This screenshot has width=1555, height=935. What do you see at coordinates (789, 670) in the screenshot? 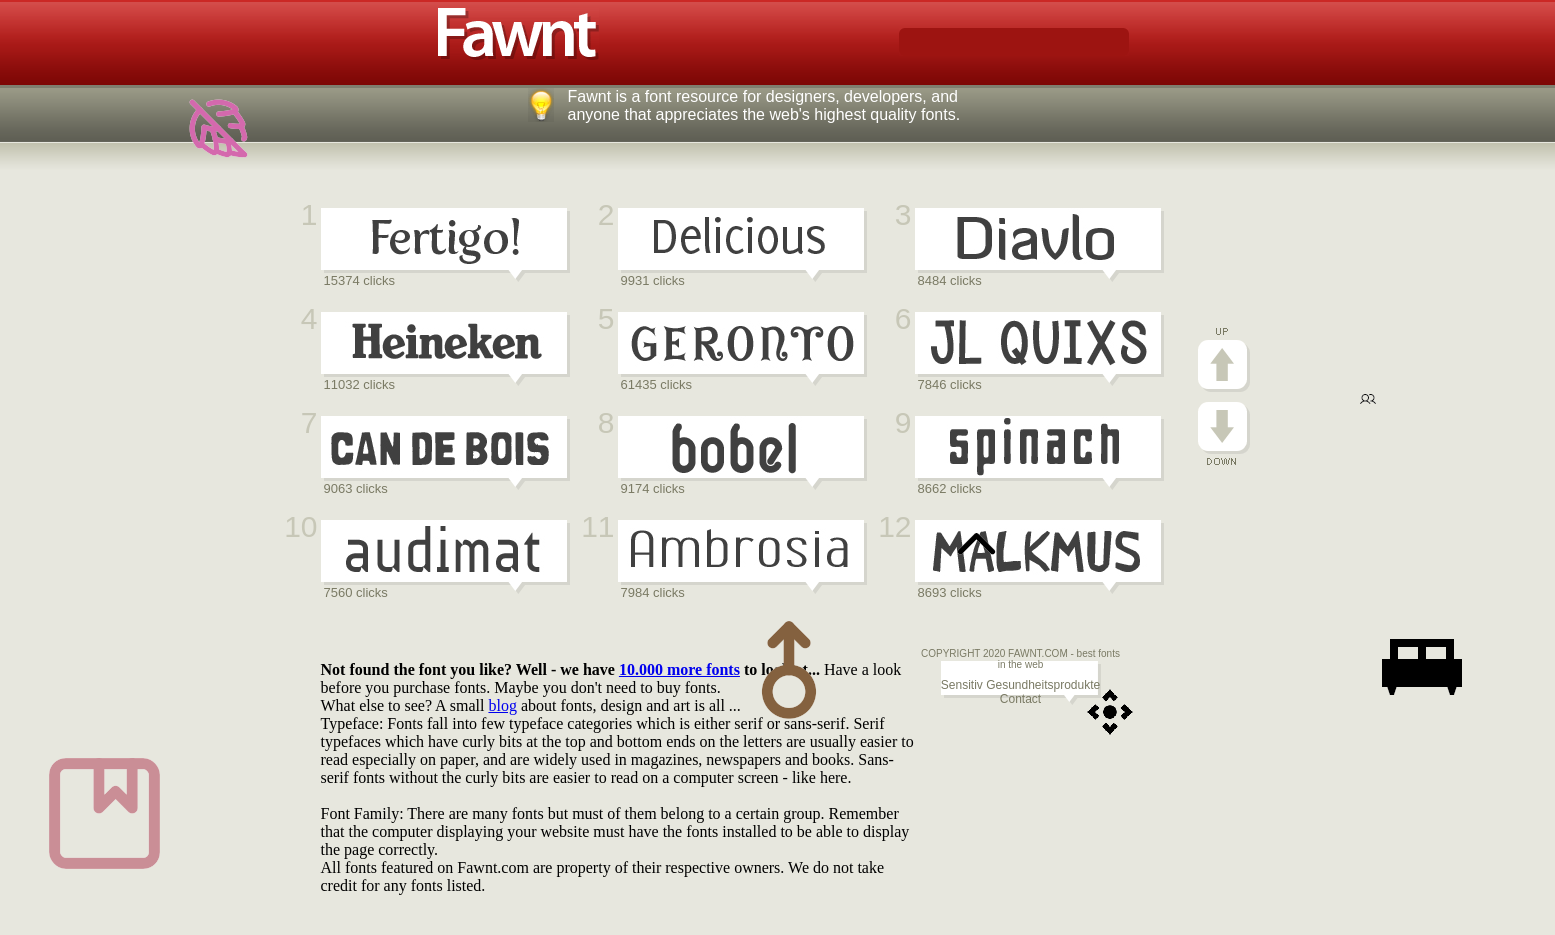
I see `swipe up to continue or dismiss` at bounding box center [789, 670].